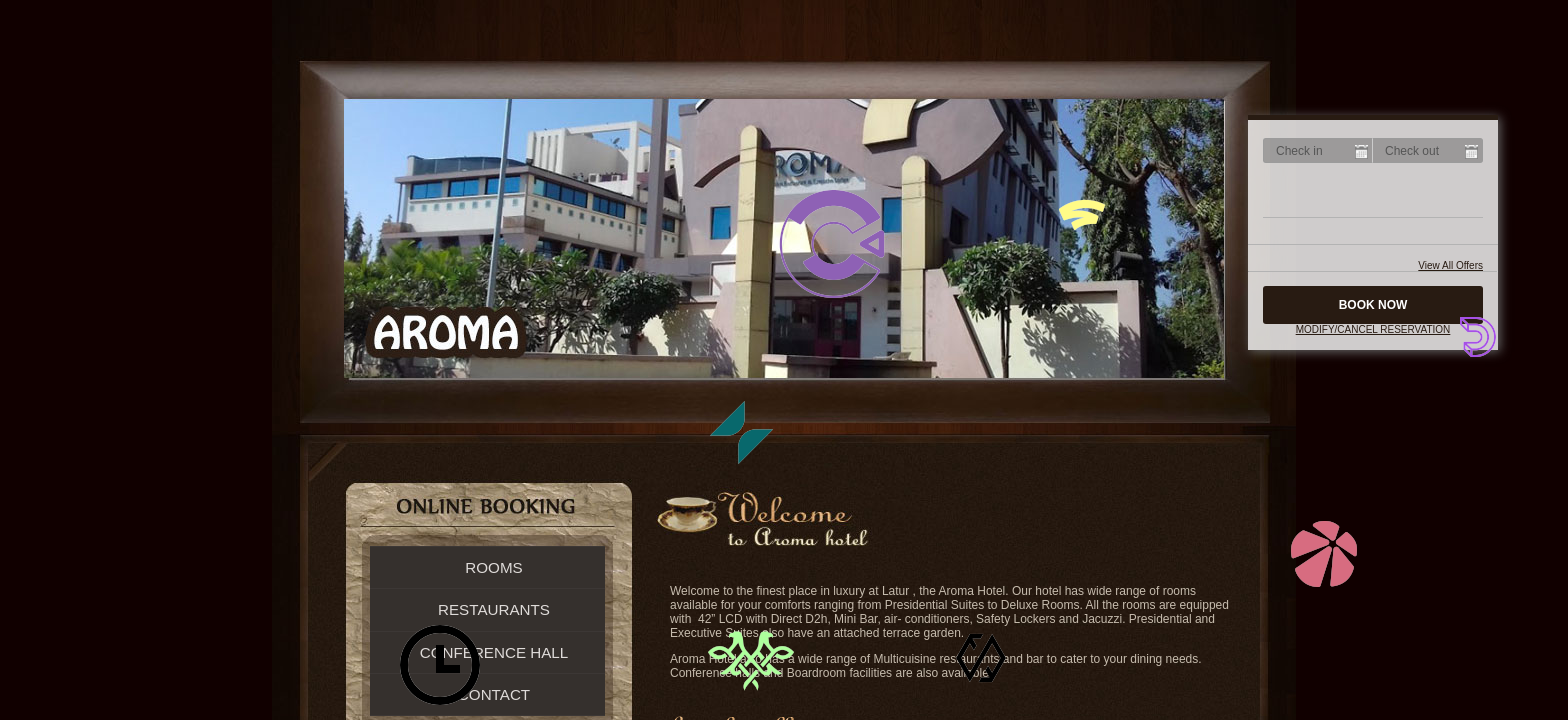  What do you see at coordinates (440, 665) in the screenshot?
I see `view time or clock settings` at bounding box center [440, 665].